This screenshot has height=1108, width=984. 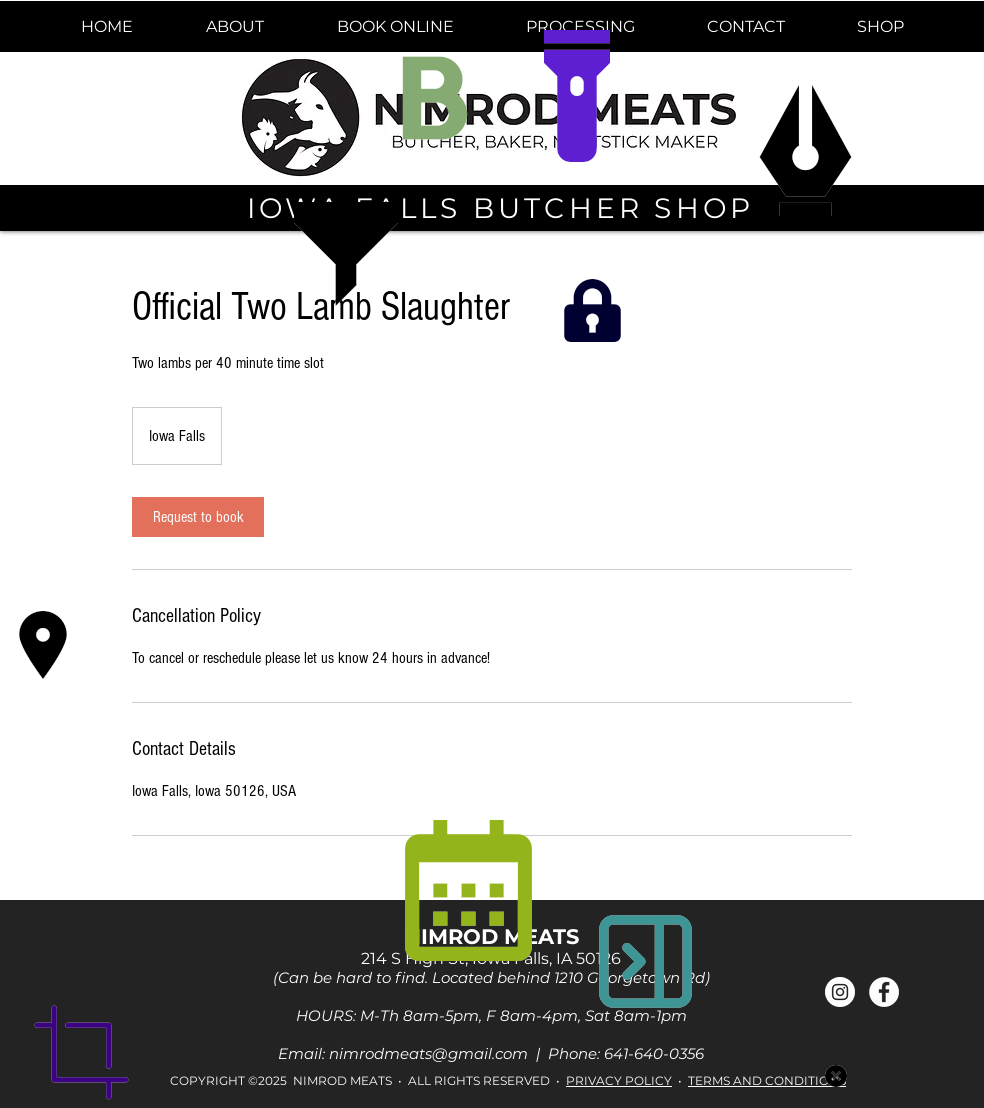 I want to click on filter or sort content, so click(x=346, y=254).